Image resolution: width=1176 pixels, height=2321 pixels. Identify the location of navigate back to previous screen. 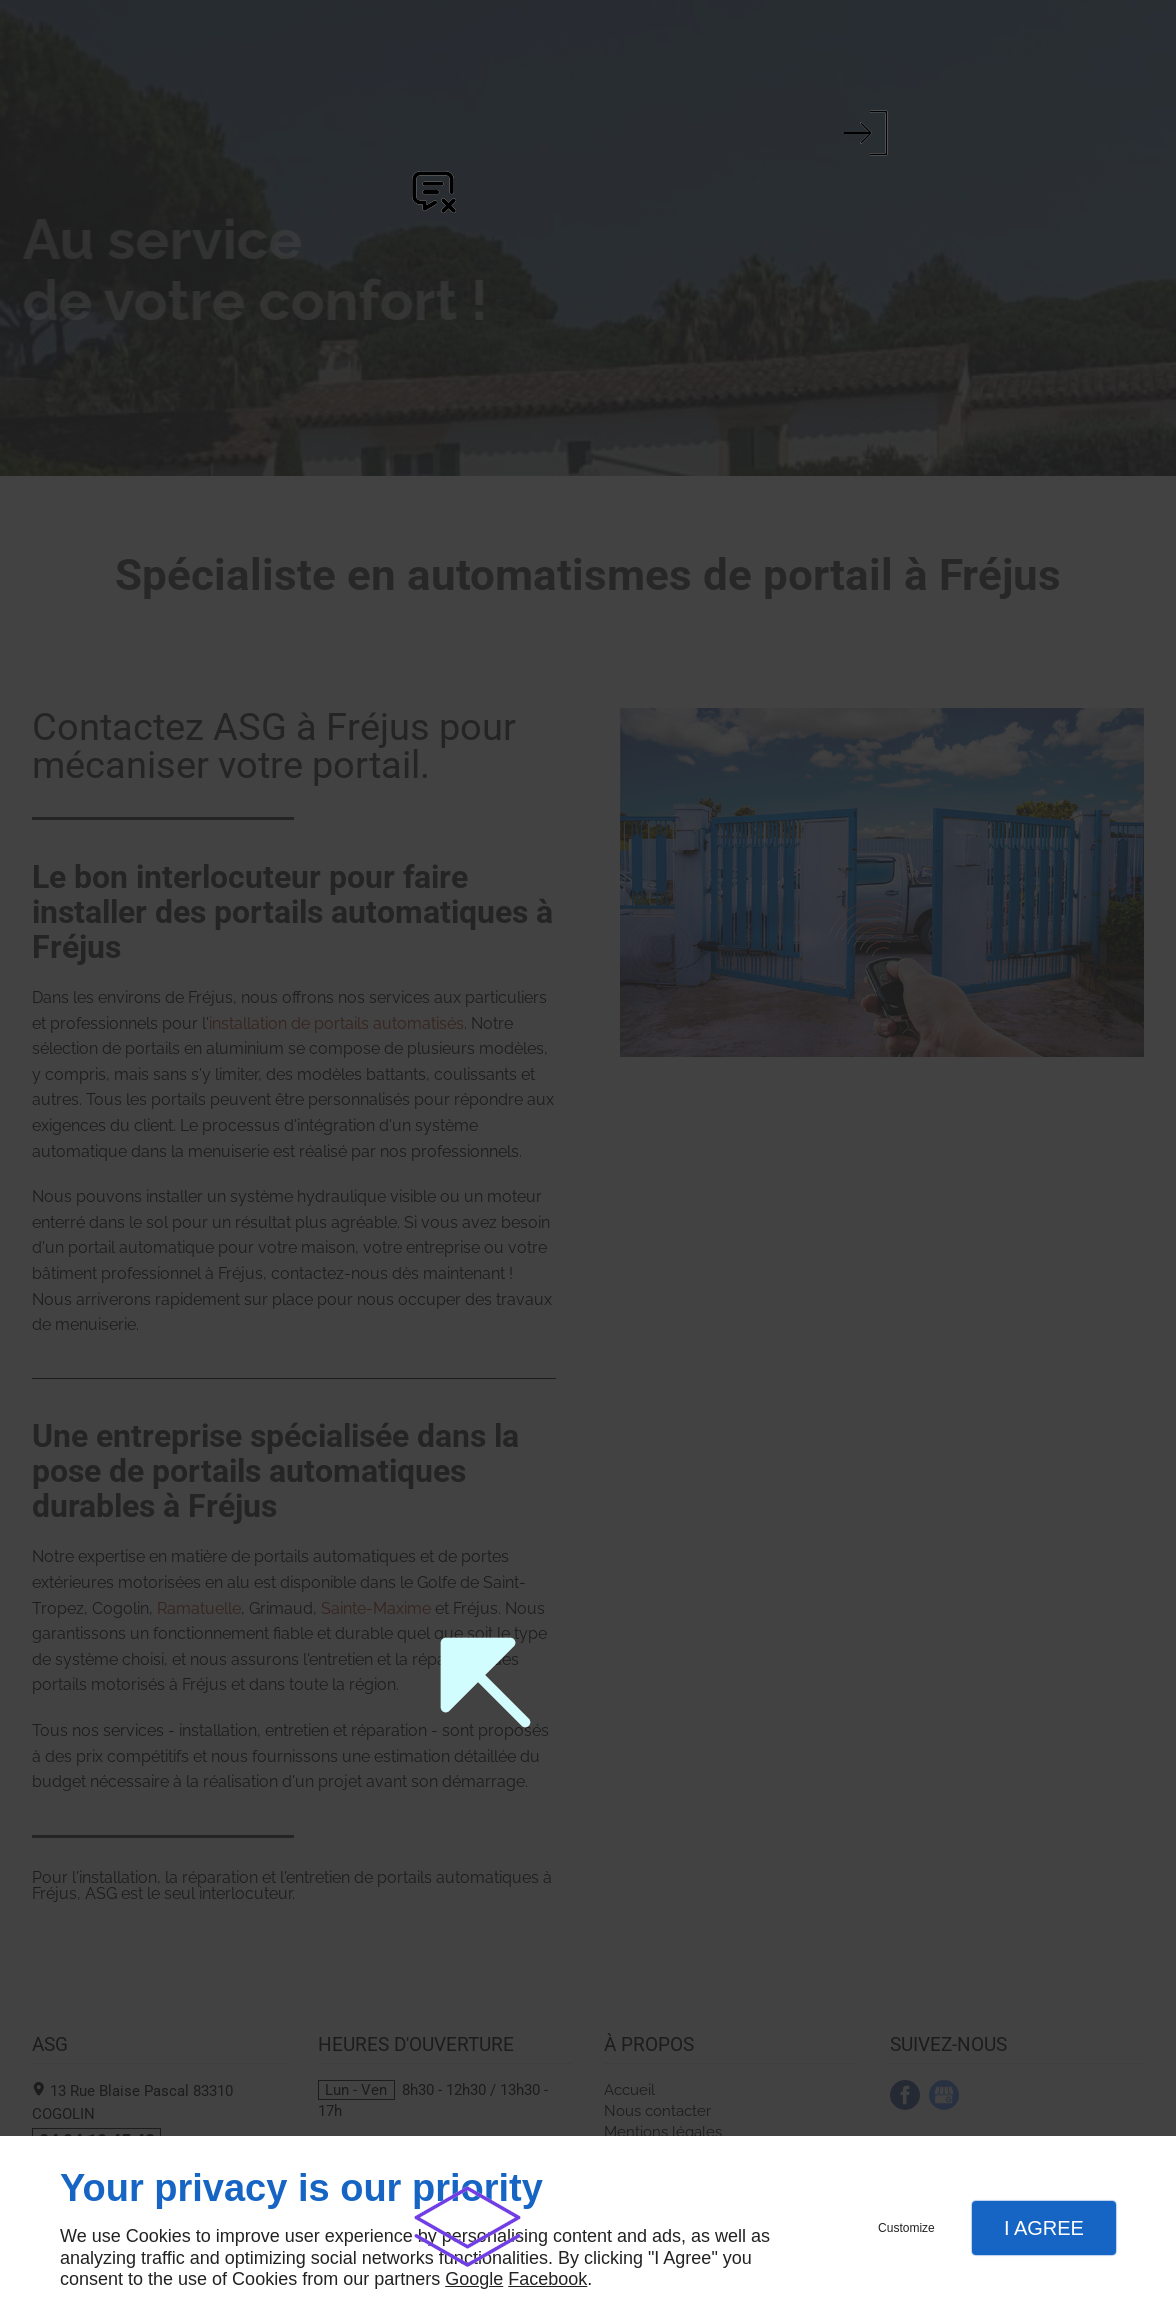
(485, 1682).